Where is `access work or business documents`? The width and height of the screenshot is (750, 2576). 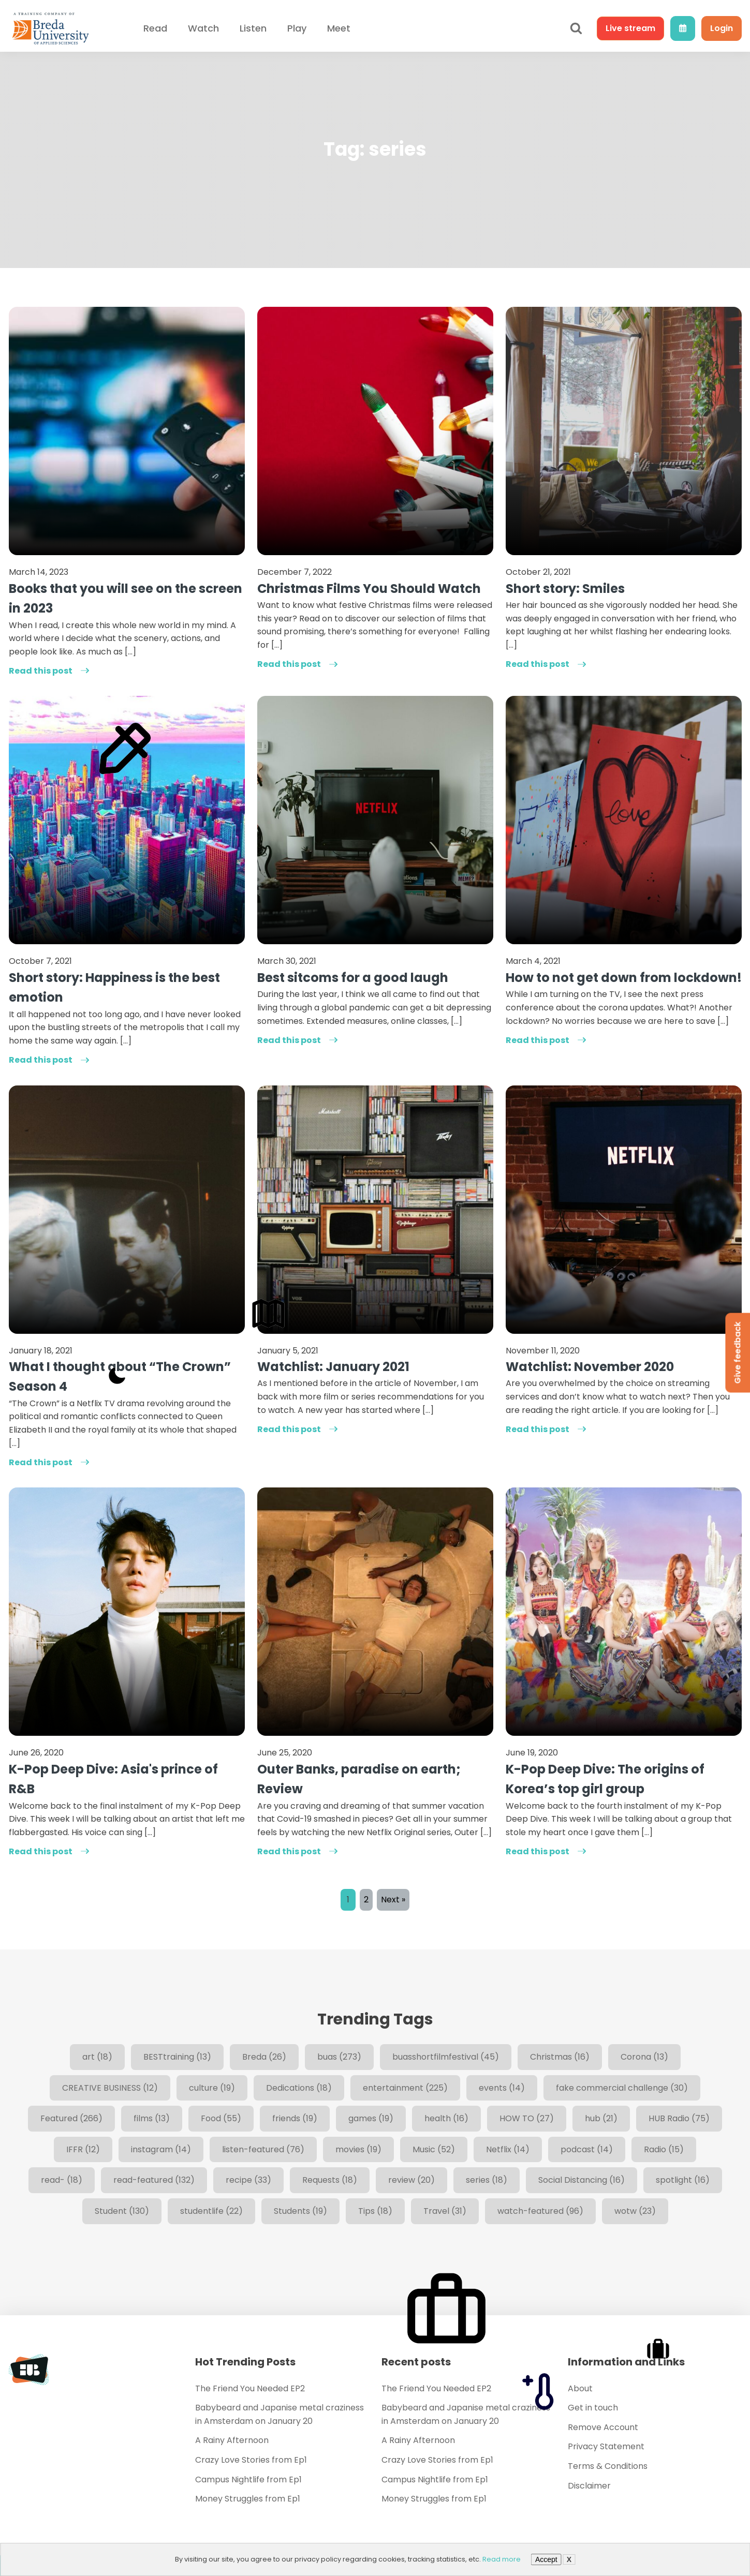
access work or business documents is located at coordinates (658, 2348).